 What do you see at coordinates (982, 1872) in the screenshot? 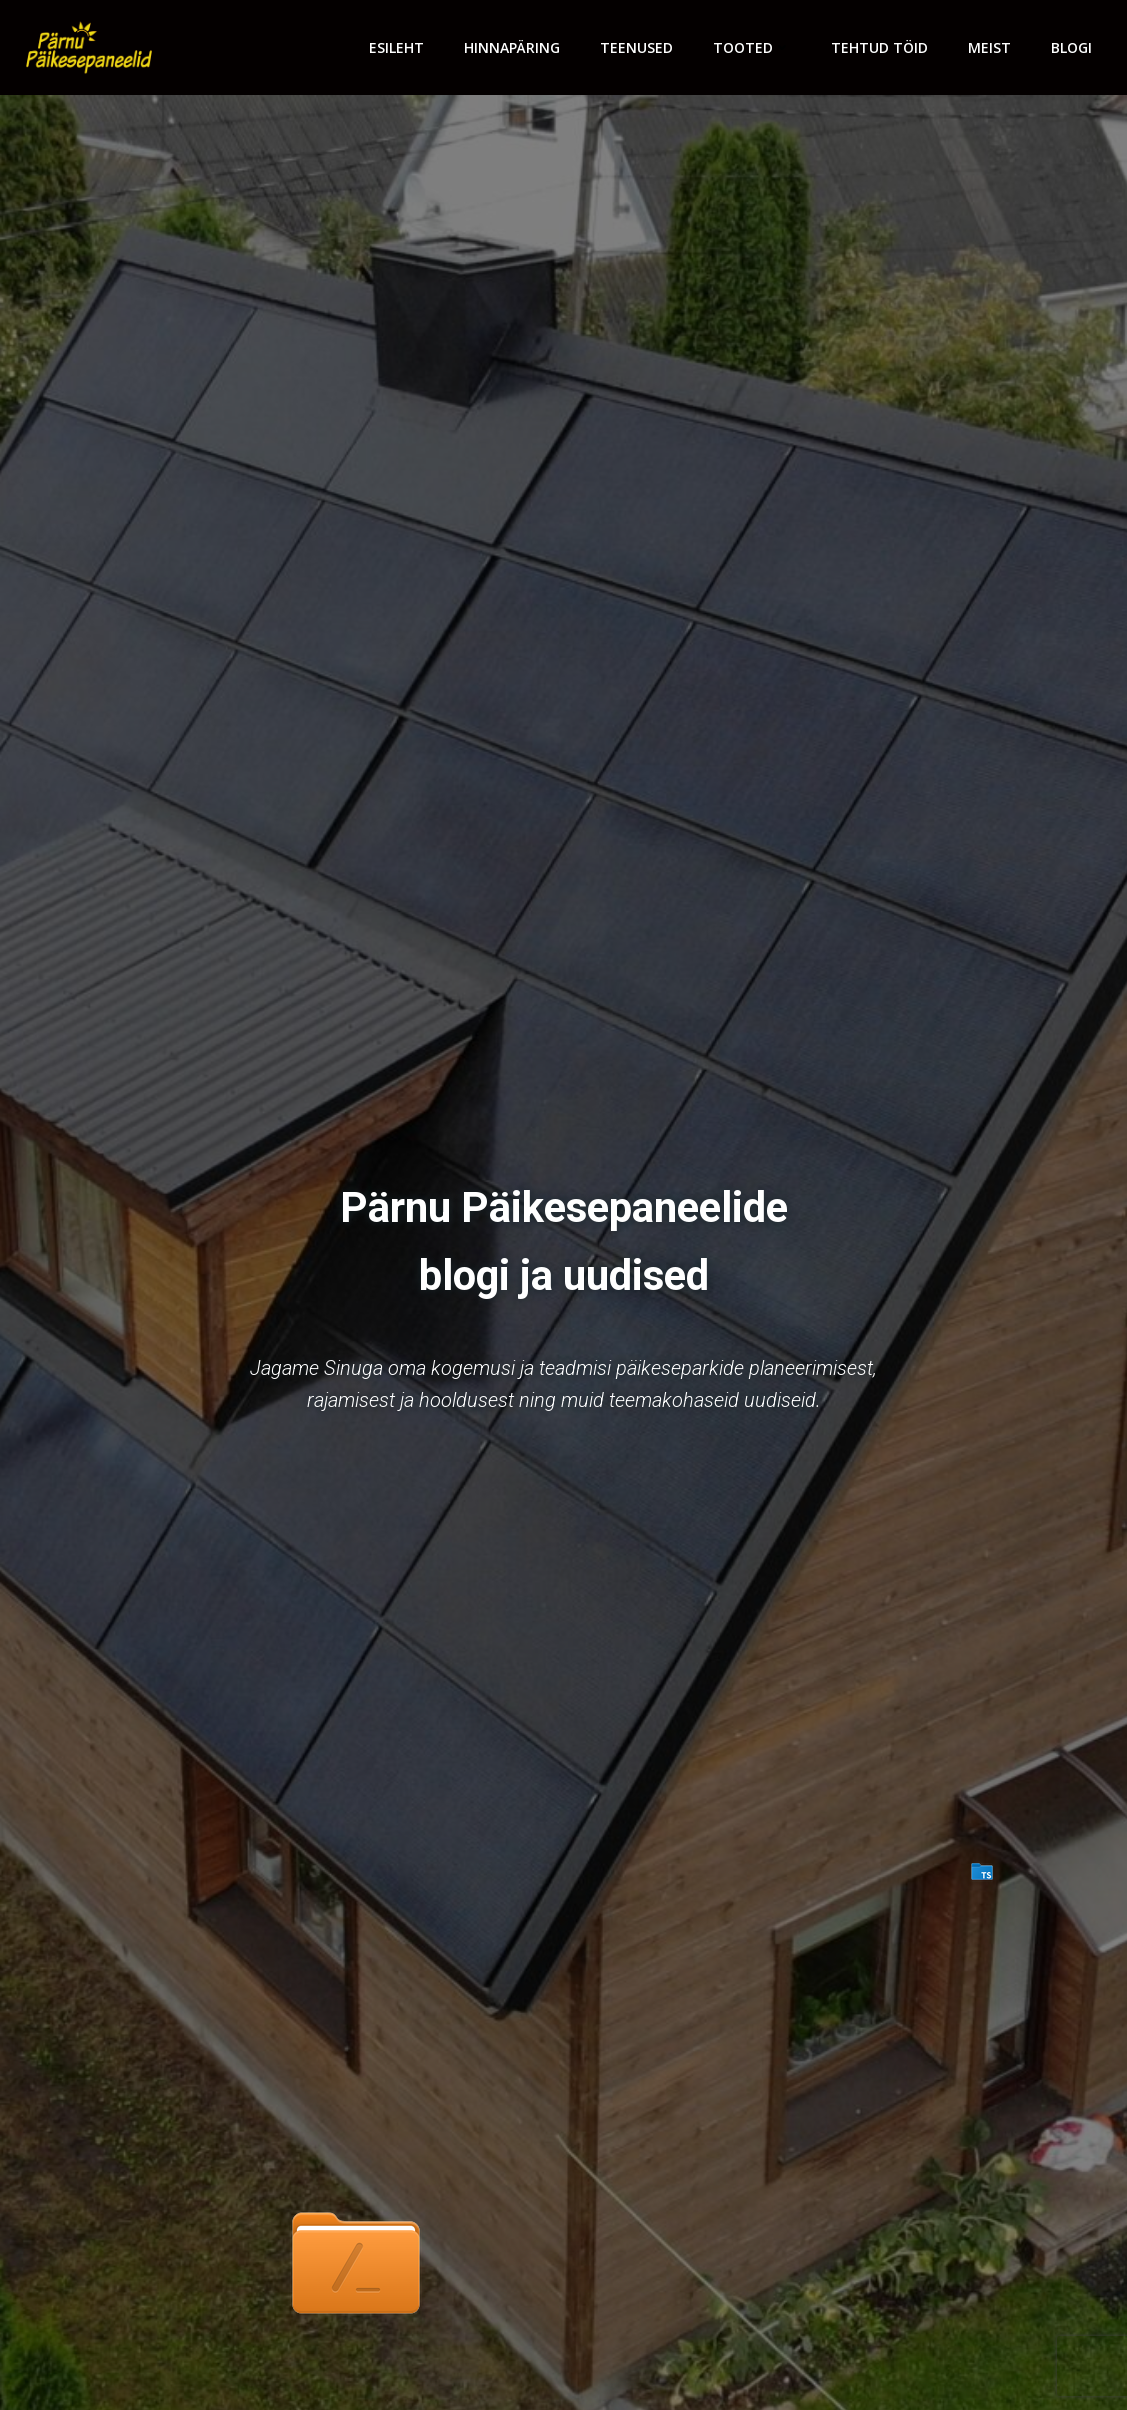
I see `typescript project folder` at bounding box center [982, 1872].